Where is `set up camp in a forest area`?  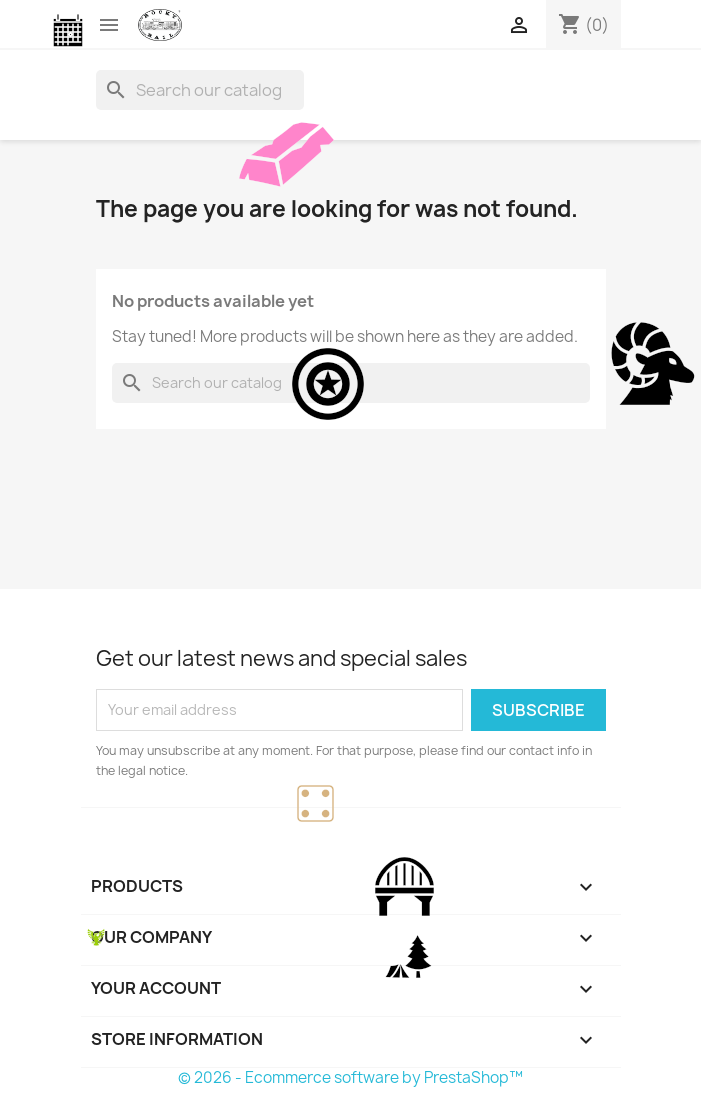
set up camp in a forest area is located at coordinates (408, 956).